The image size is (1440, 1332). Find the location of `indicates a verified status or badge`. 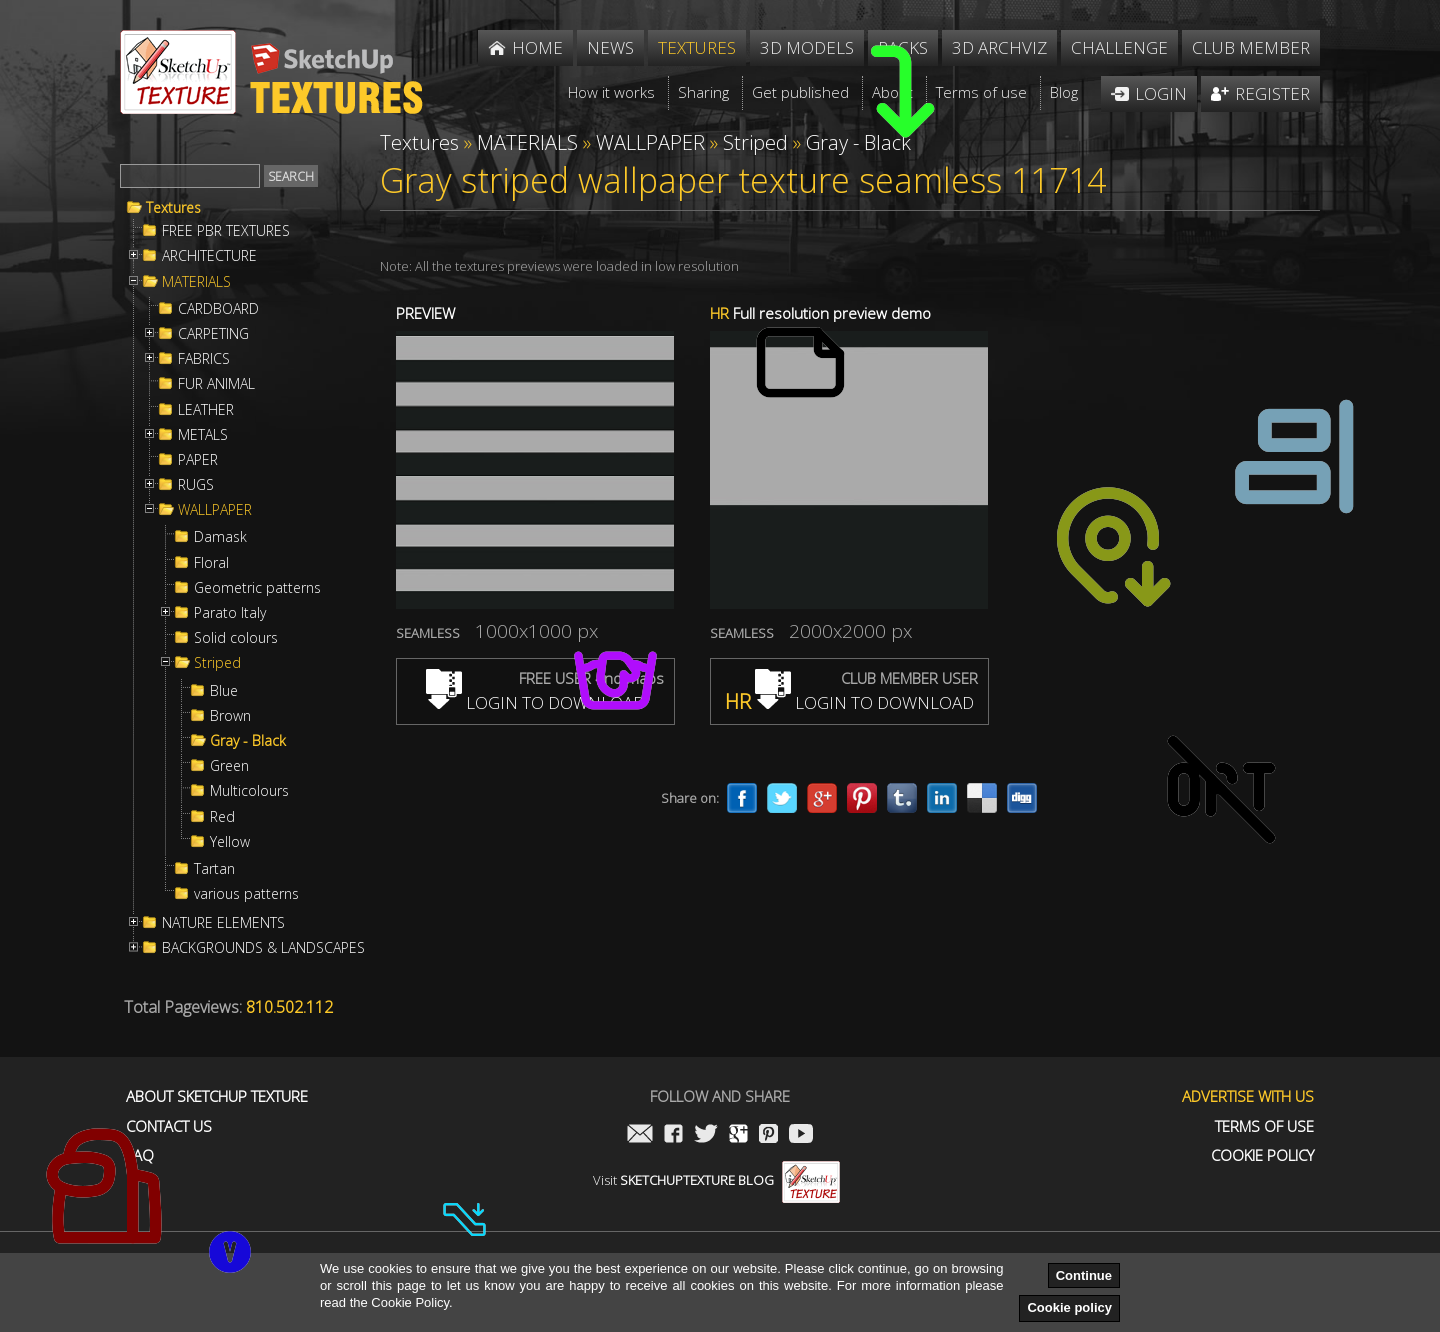

indicates a verified status or badge is located at coordinates (230, 1252).